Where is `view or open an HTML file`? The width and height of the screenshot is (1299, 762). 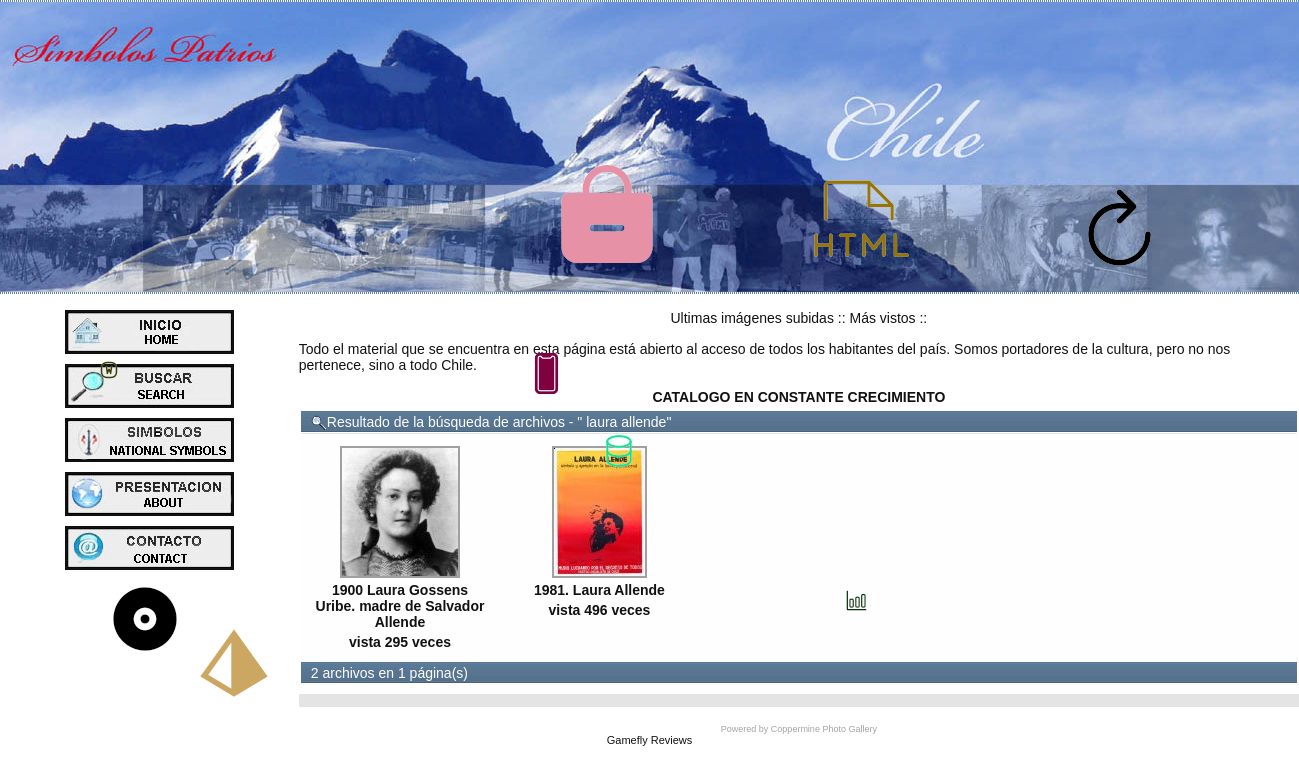 view or open an HTML file is located at coordinates (859, 222).